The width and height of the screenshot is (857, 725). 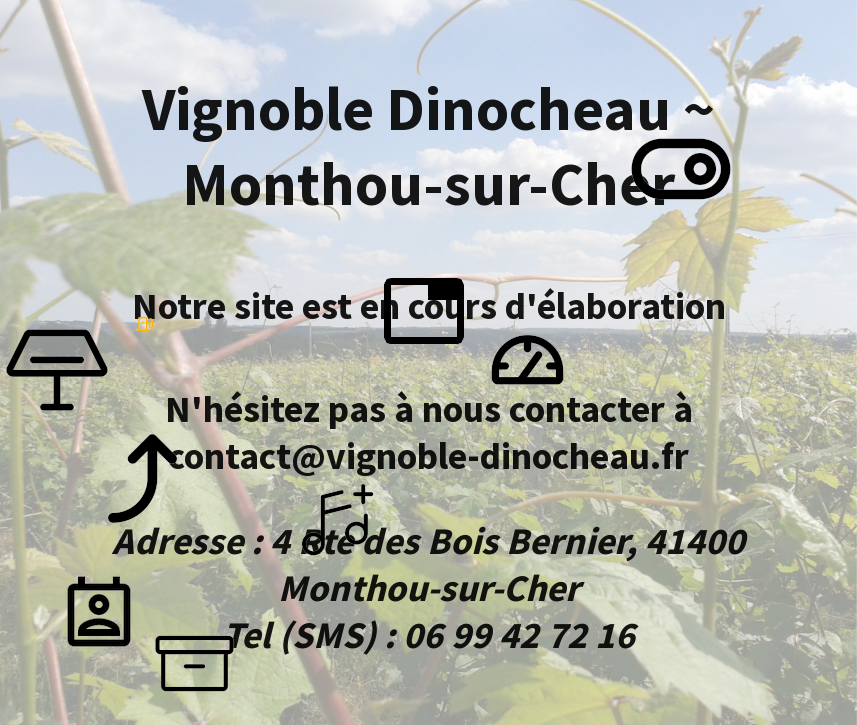 I want to click on redirect or reroute upward, so click(x=142, y=478).